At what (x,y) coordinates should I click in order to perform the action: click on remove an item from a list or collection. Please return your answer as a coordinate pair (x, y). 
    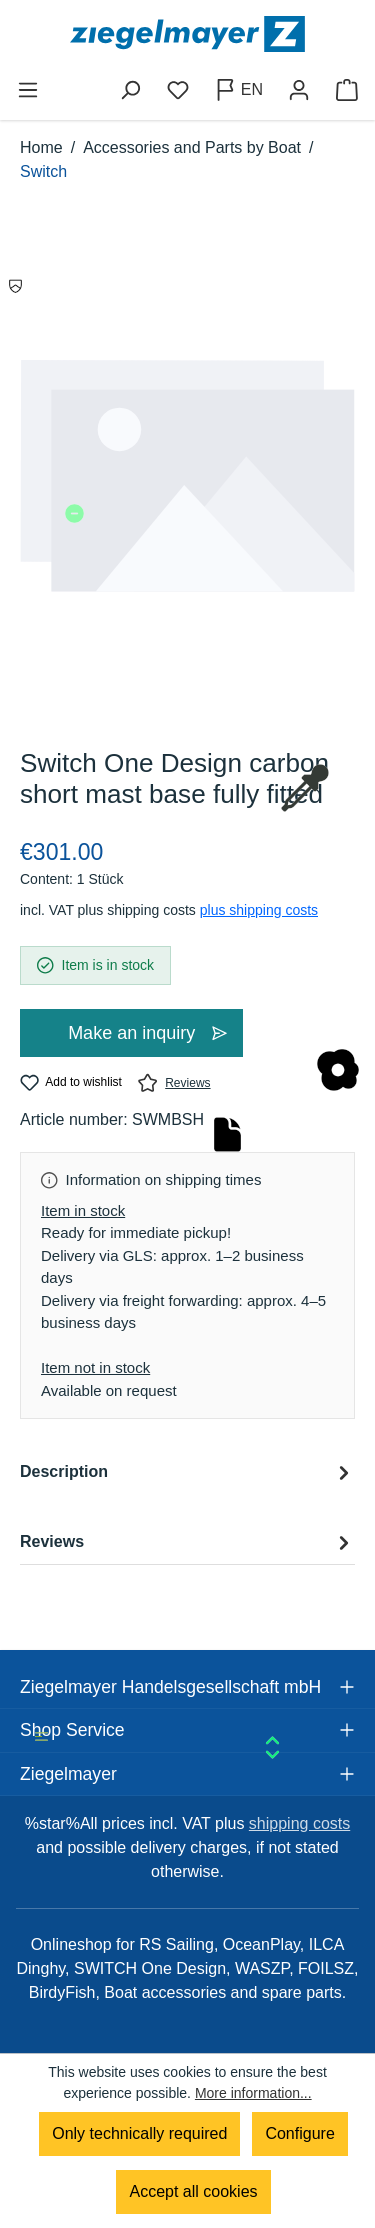
    Looking at the image, I should click on (74, 513).